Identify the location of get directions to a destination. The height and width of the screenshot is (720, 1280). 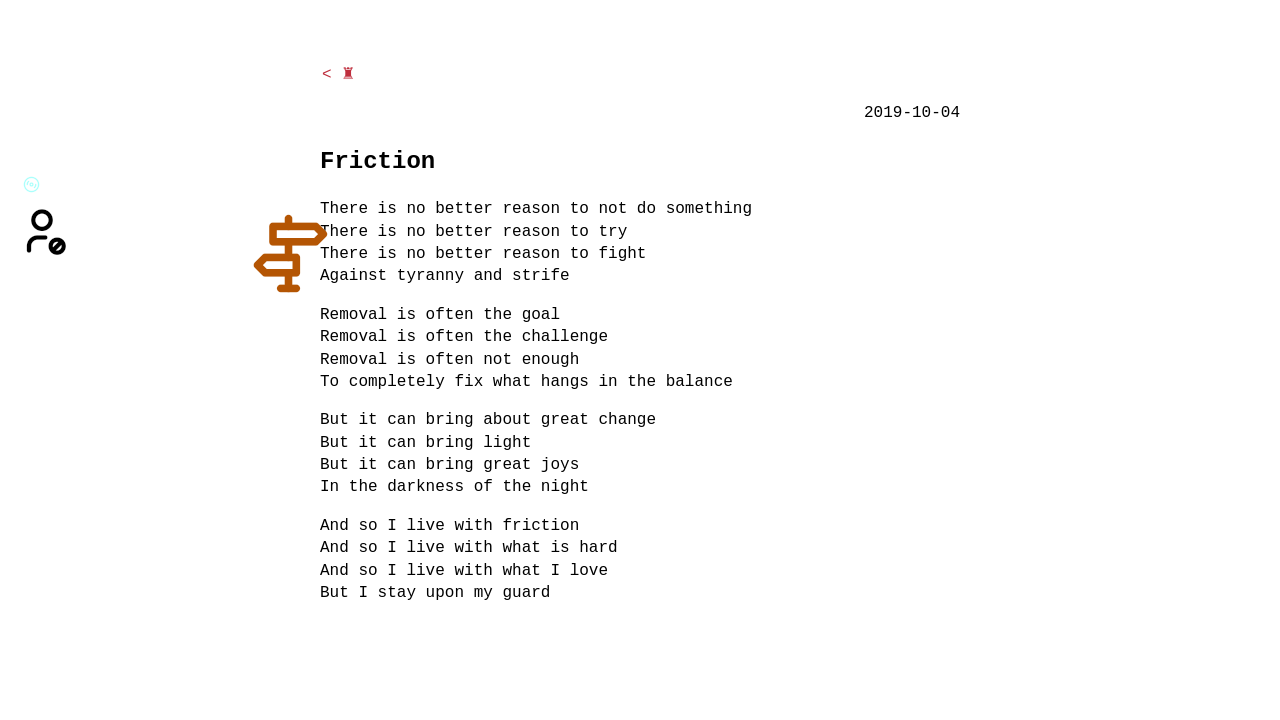
(288, 253).